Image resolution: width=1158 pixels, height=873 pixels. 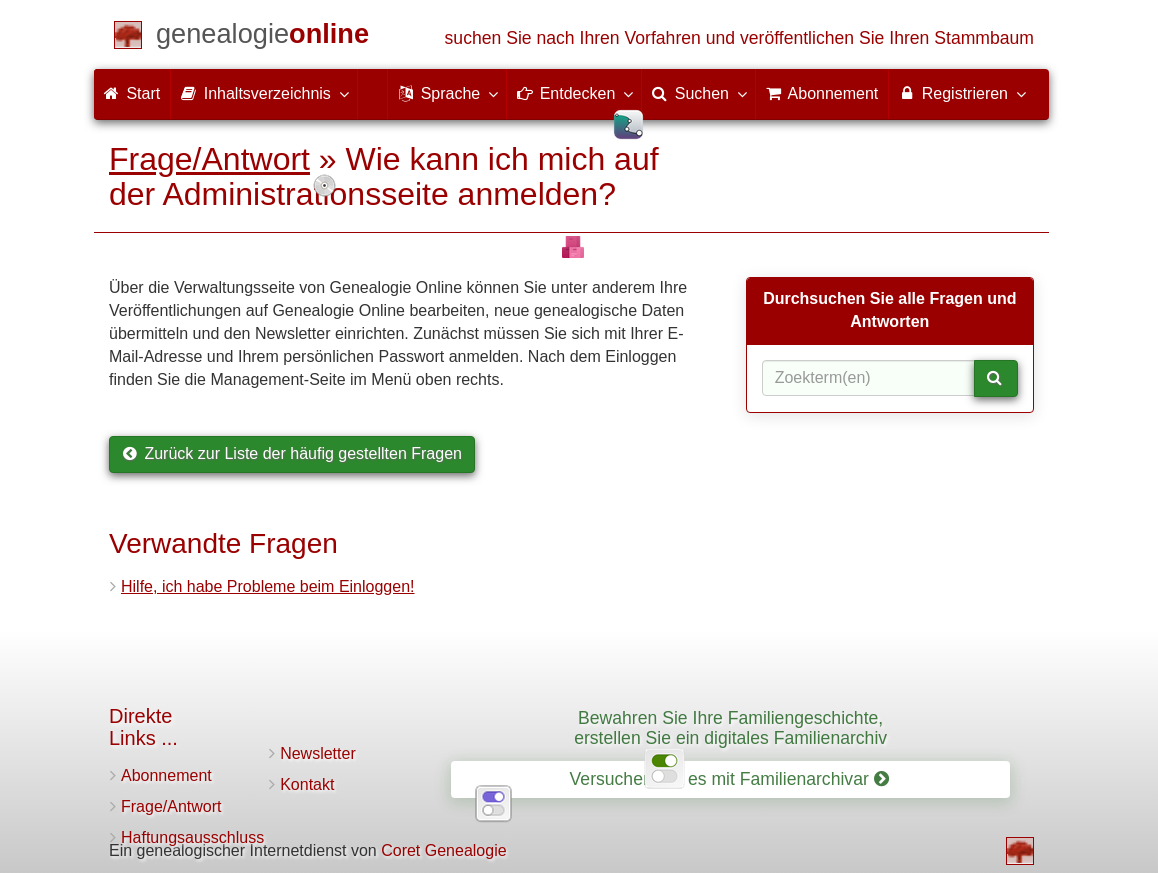 I want to click on open gnome tweaks settings, so click(x=664, y=768).